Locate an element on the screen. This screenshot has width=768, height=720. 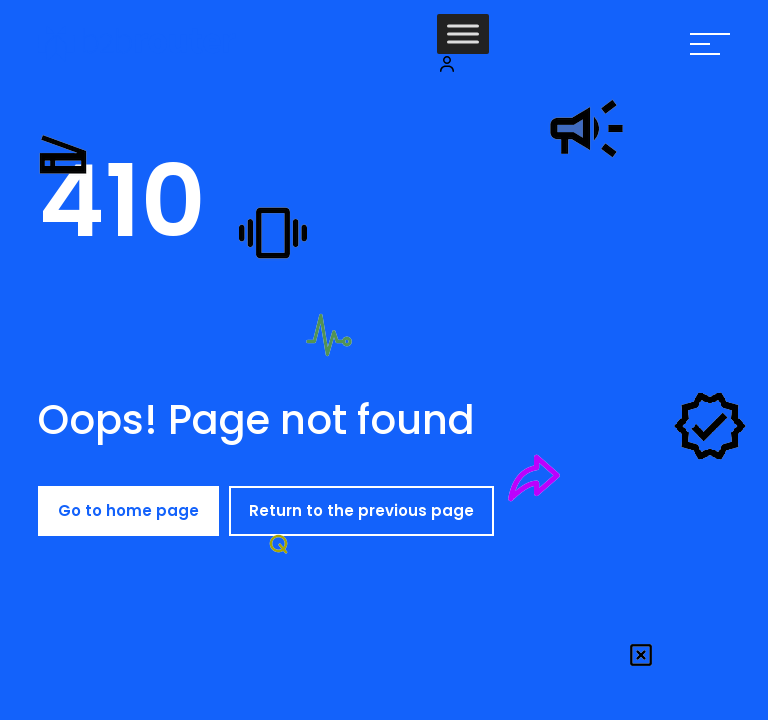
enable vibration mode for notifications is located at coordinates (273, 233).